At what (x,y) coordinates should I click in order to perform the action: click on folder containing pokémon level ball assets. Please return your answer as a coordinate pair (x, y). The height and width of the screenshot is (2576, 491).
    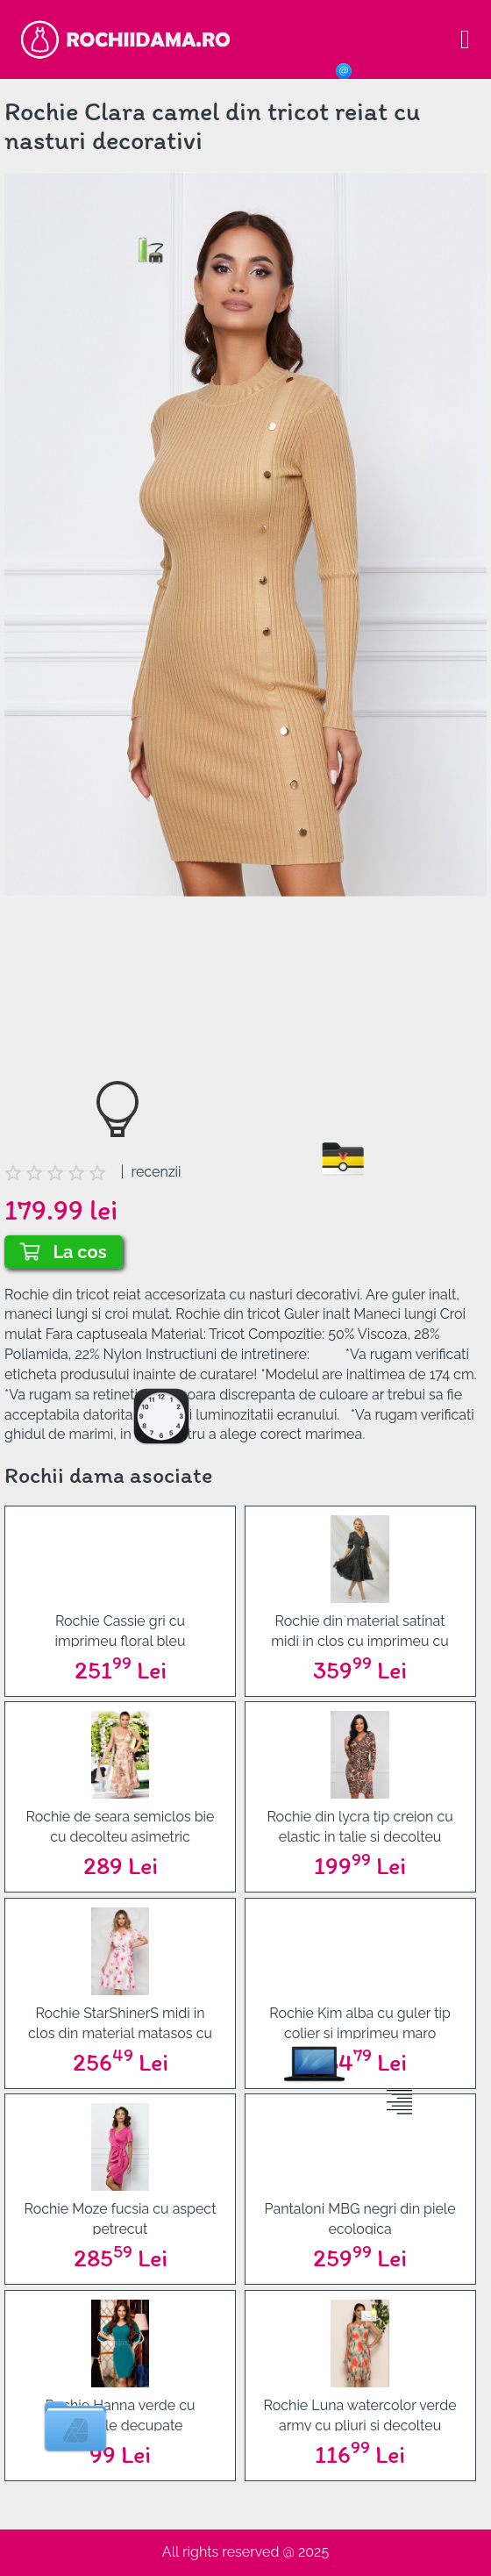
    Looking at the image, I should click on (343, 1160).